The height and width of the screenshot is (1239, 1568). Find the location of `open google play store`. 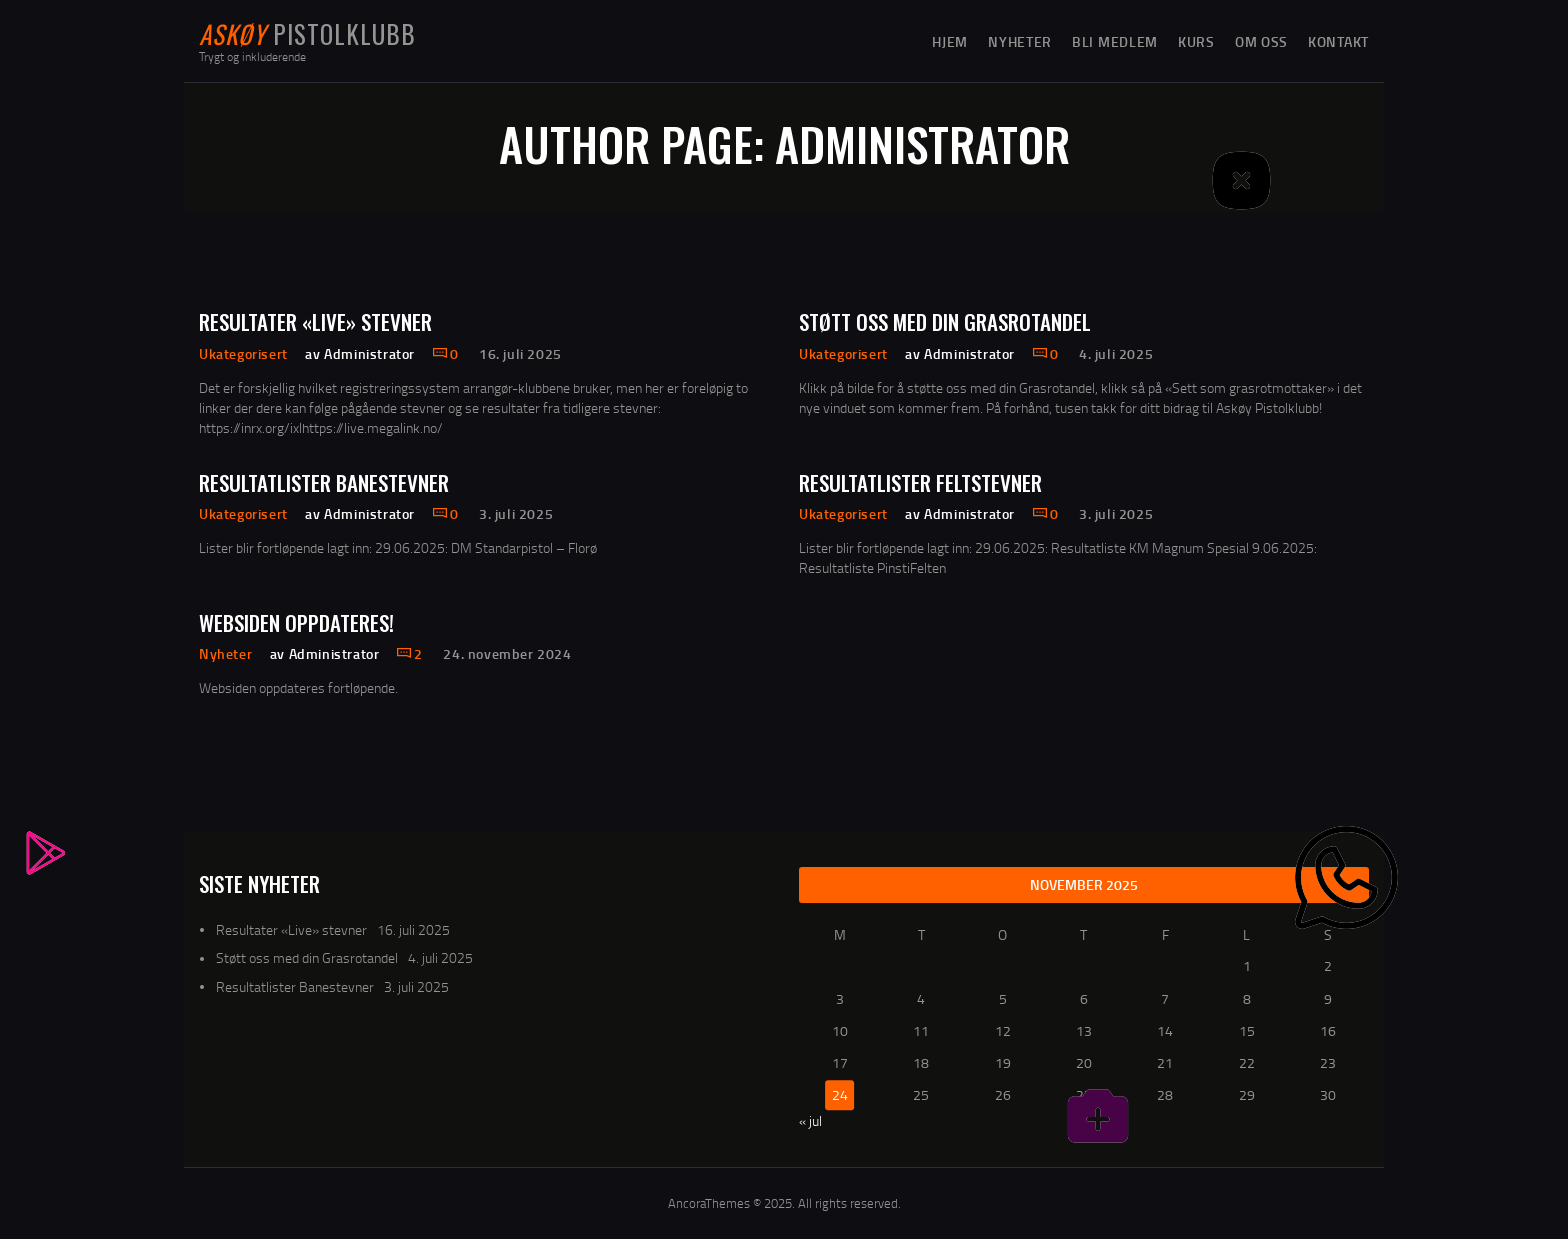

open google play store is located at coordinates (42, 853).